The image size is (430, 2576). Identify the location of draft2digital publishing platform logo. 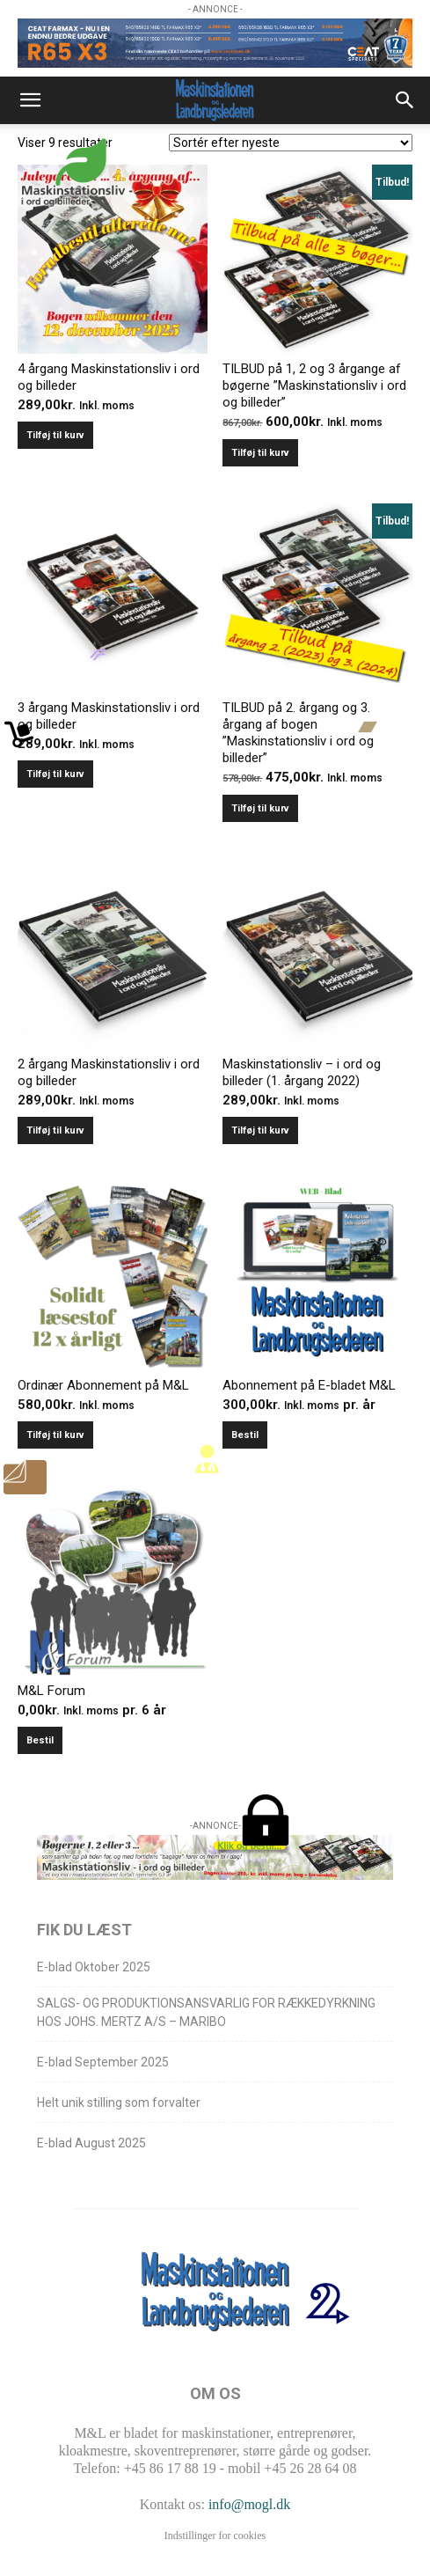
(327, 2303).